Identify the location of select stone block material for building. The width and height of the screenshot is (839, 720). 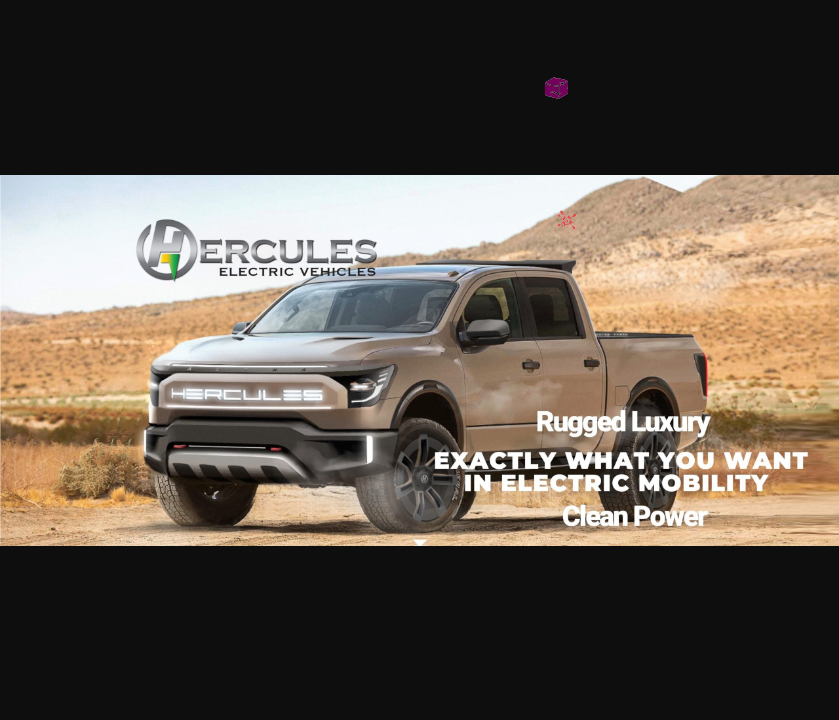
(556, 87).